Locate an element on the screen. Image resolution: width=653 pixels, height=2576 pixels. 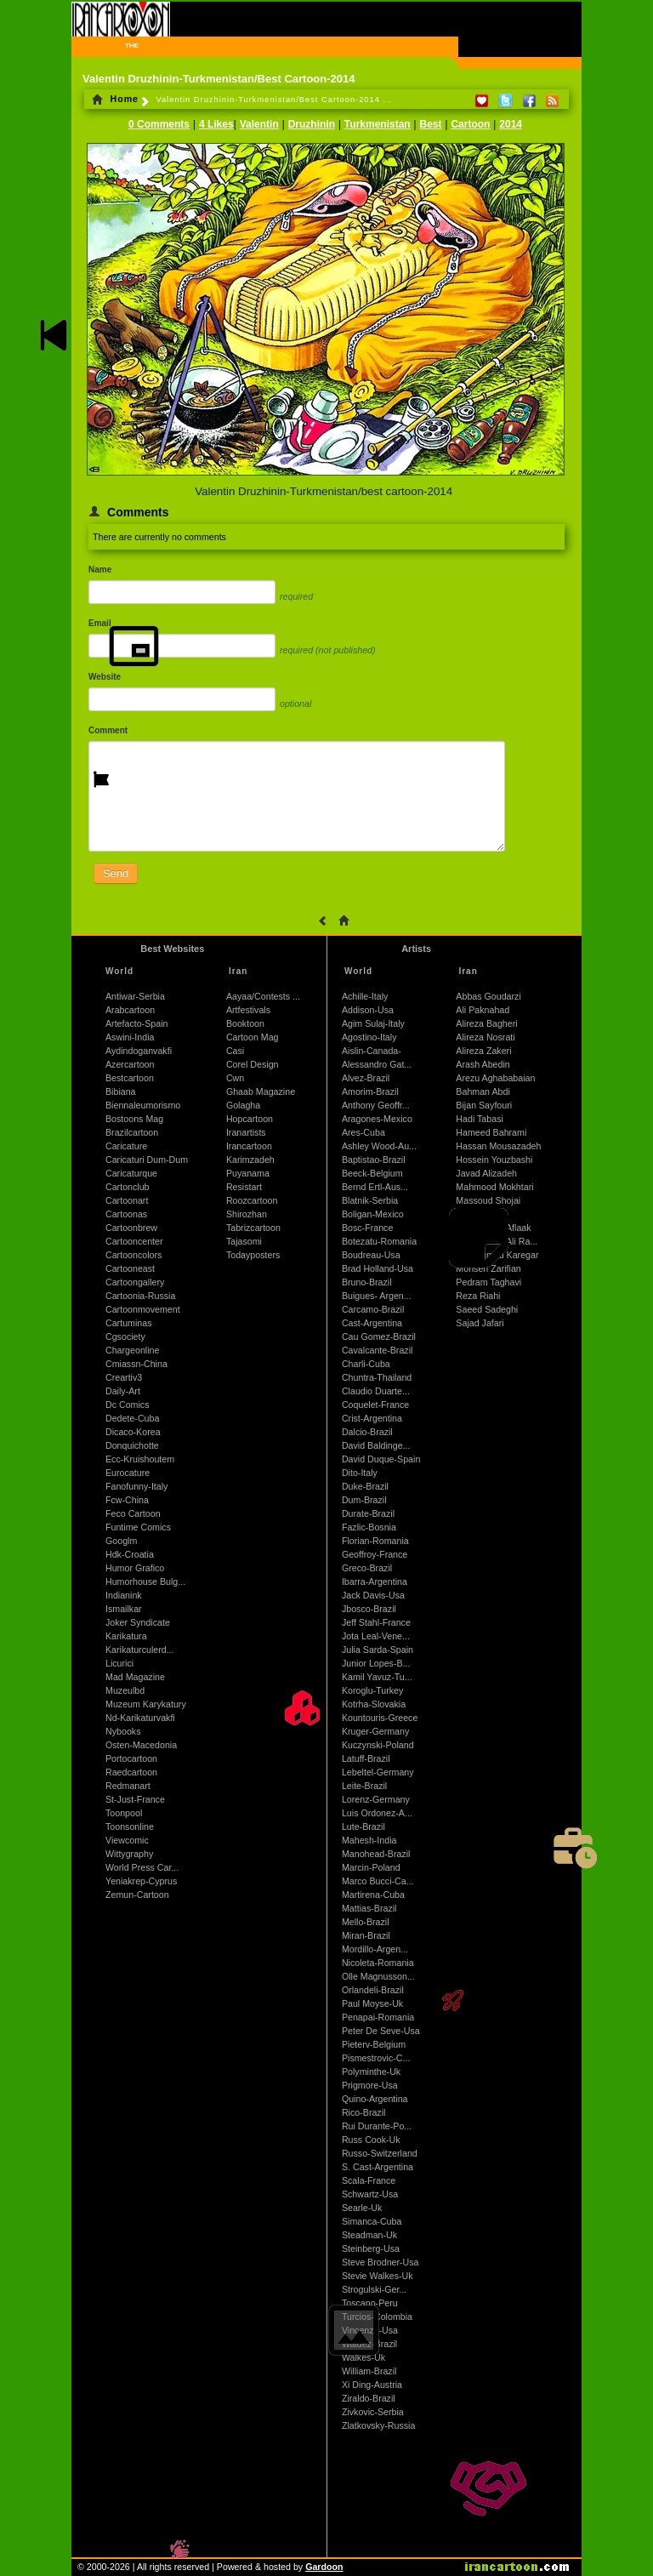
create a new note is located at coordinates (479, 1238).